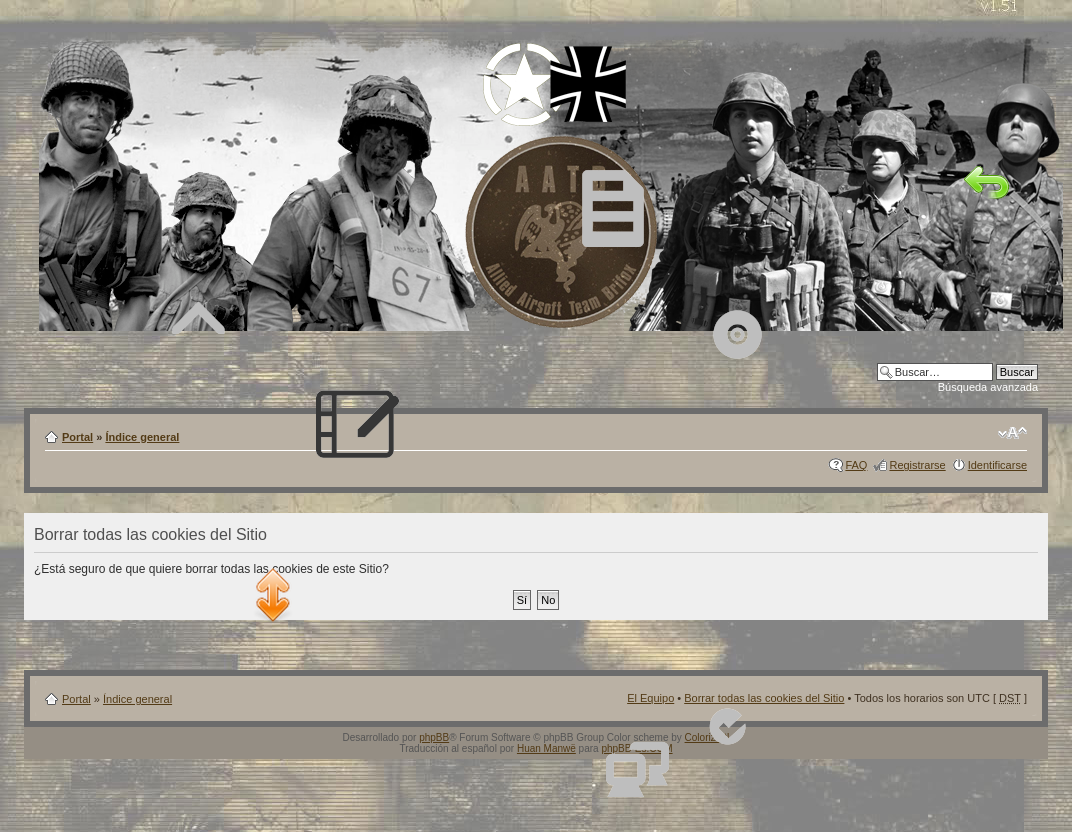 This screenshot has width=1072, height=832. I want to click on select all items in a document or list, so click(613, 206).